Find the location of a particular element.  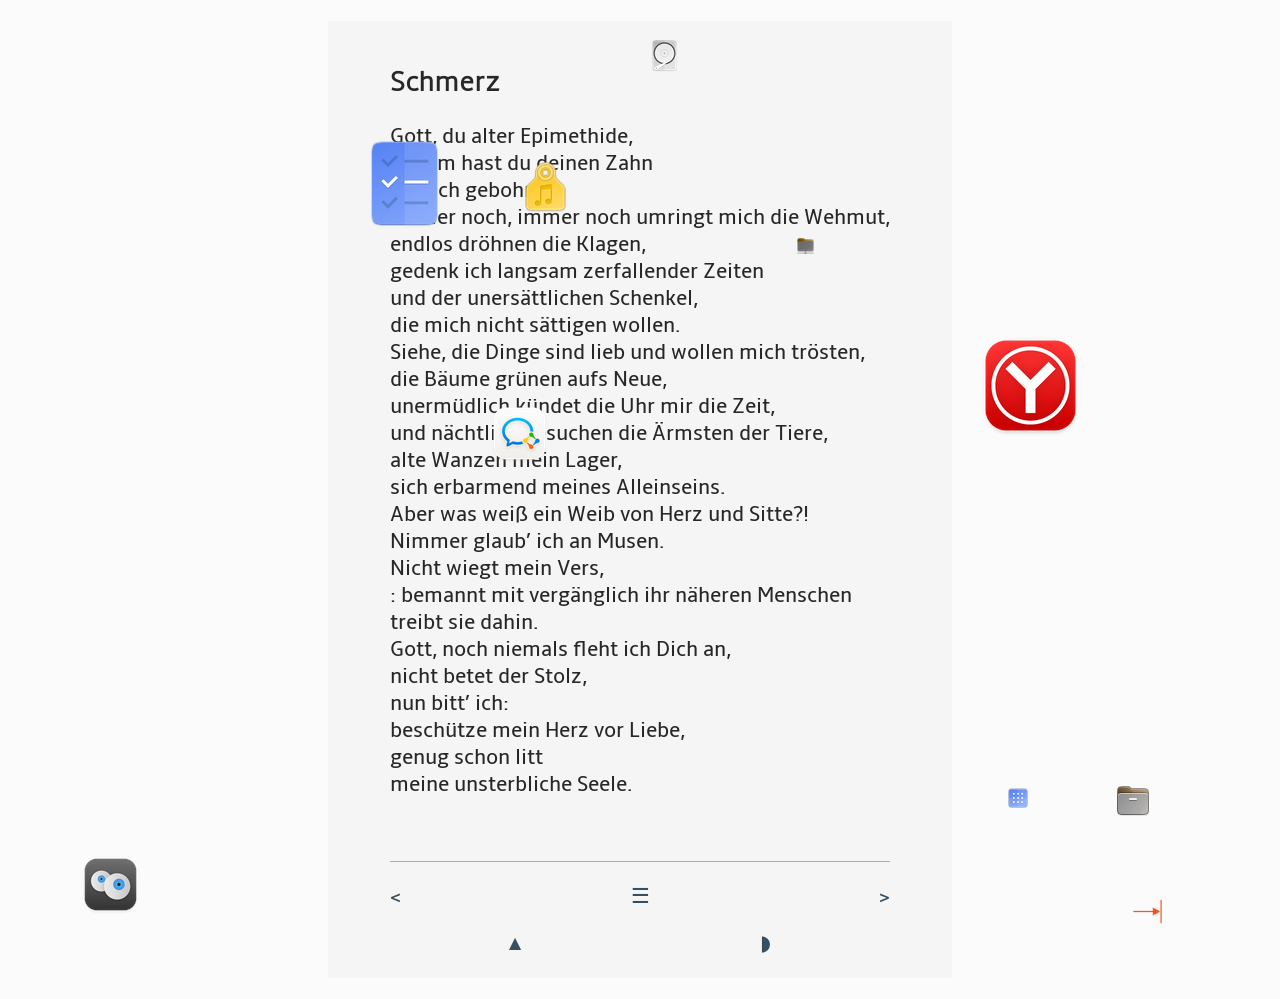

open the file manager application is located at coordinates (1133, 800).